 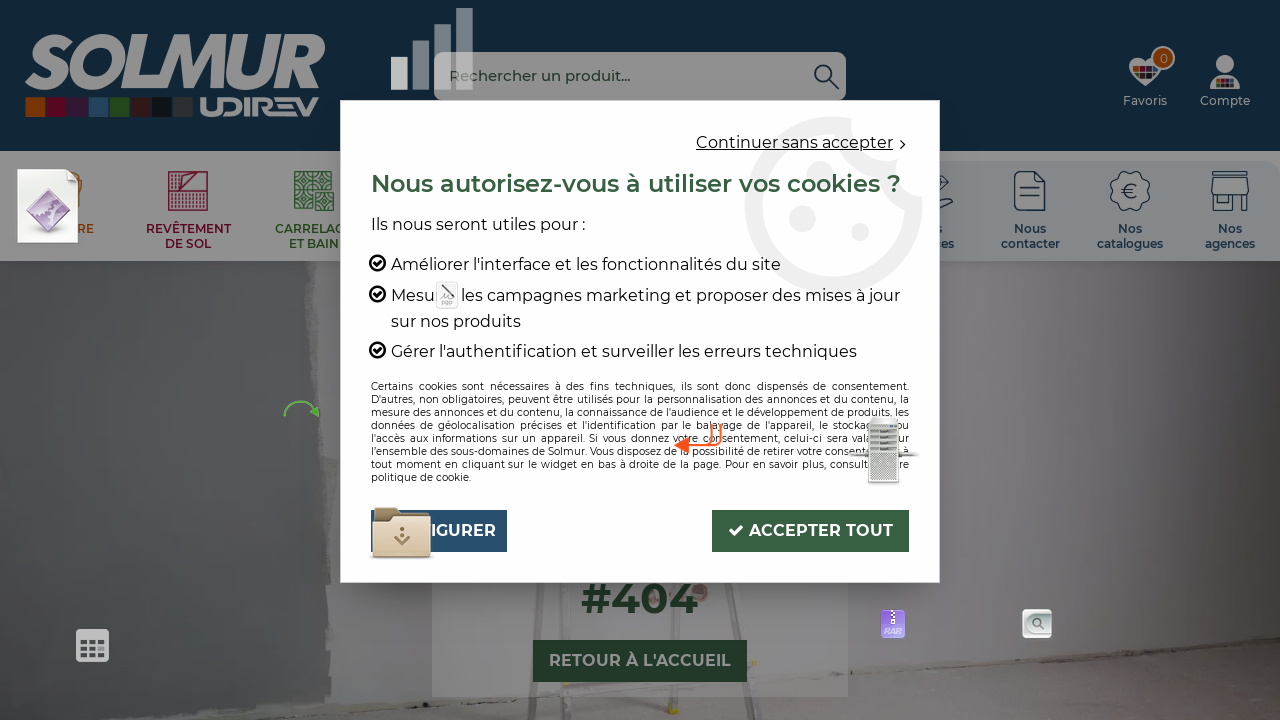 I want to click on a script or code file, so click(x=49, y=206).